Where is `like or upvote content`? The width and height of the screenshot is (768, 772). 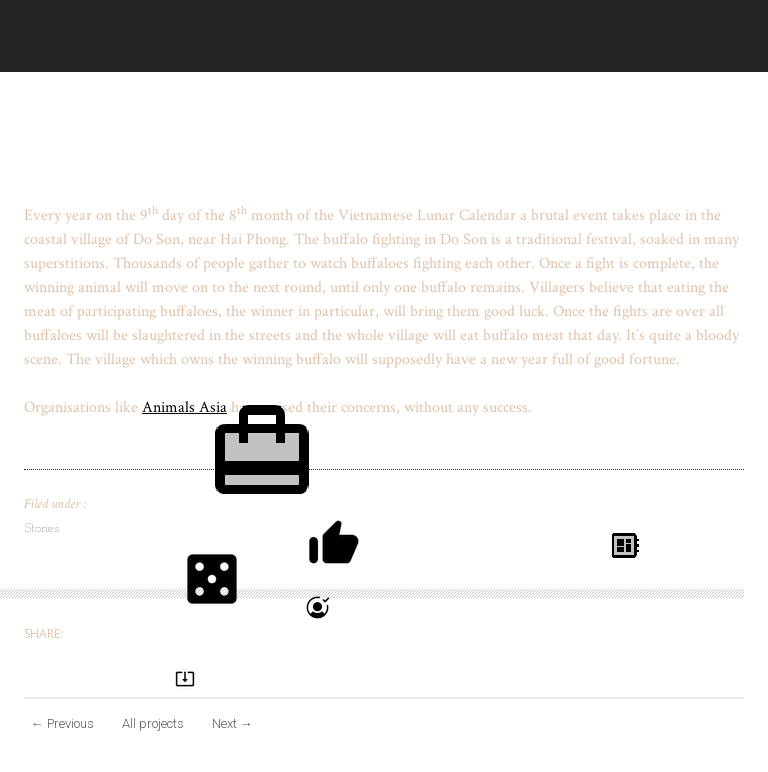
like or upvote content is located at coordinates (333, 543).